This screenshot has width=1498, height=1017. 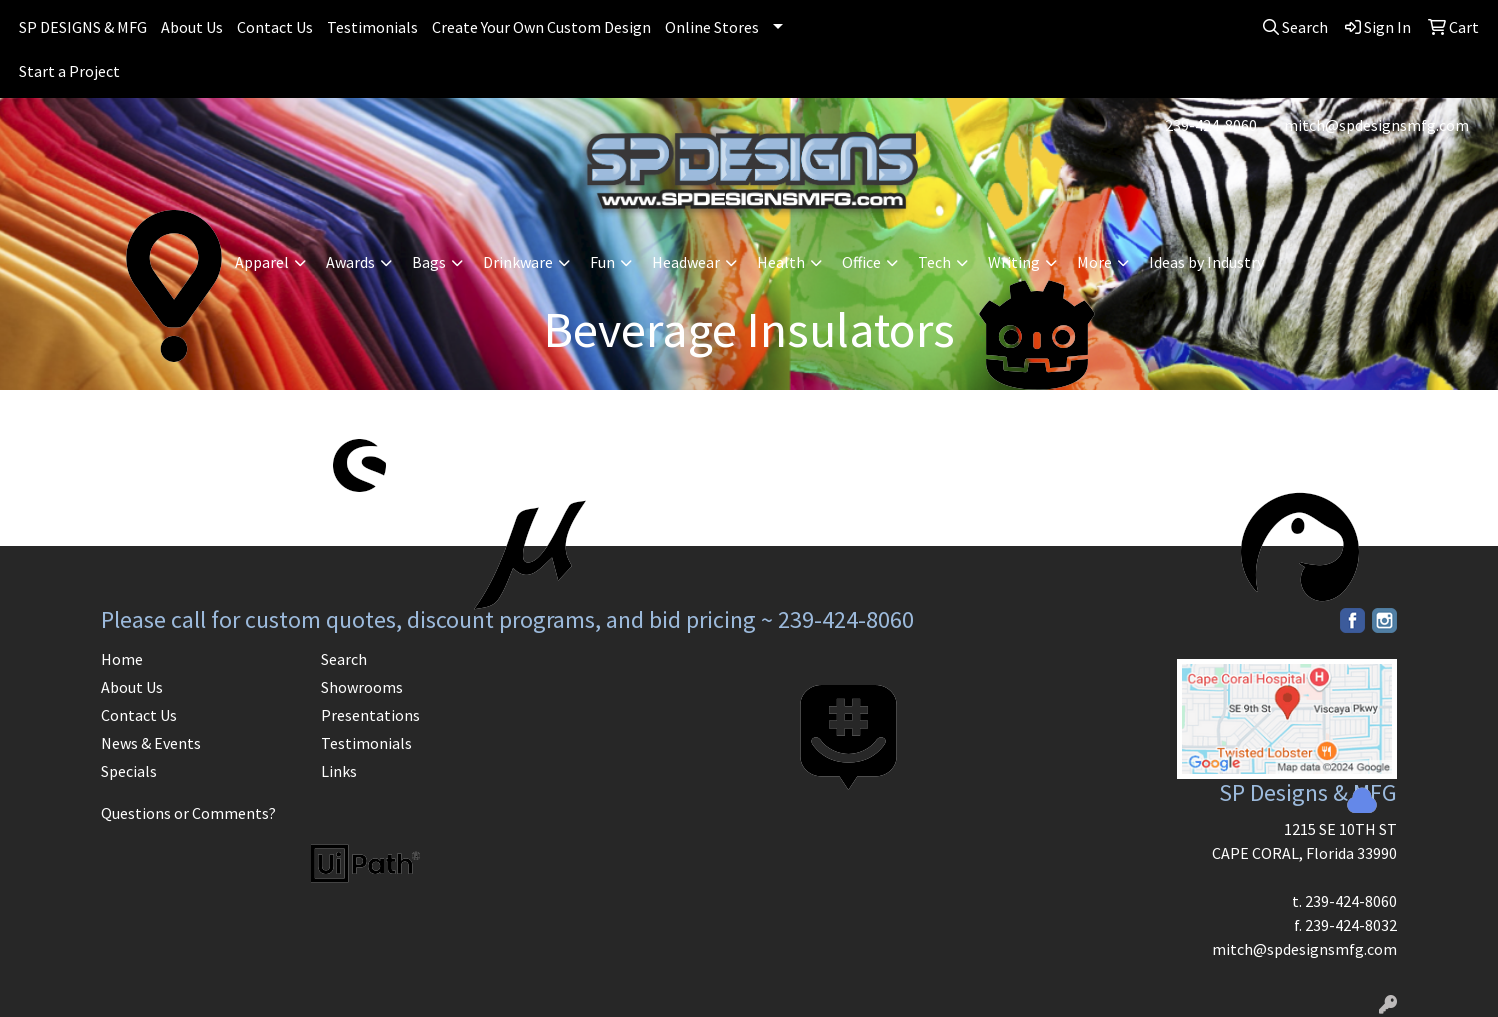 What do you see at coordinates (365, 863) in the screenshot?
I see `UiPath automation platform logo` at bounding box center [365, 863].